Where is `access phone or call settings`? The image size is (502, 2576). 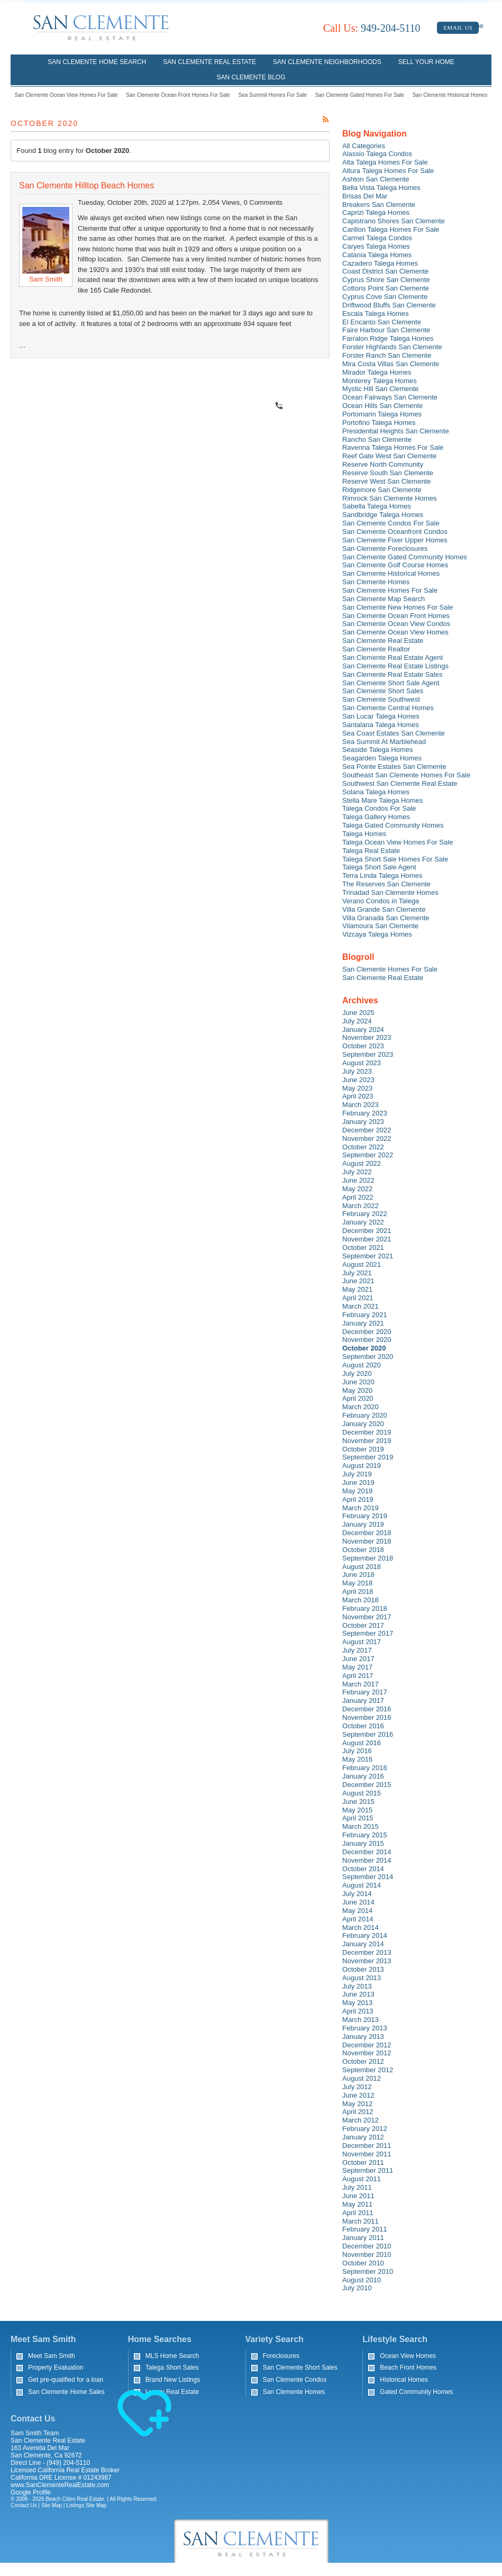
access phone or call settings is located at coordinates (279, 405).